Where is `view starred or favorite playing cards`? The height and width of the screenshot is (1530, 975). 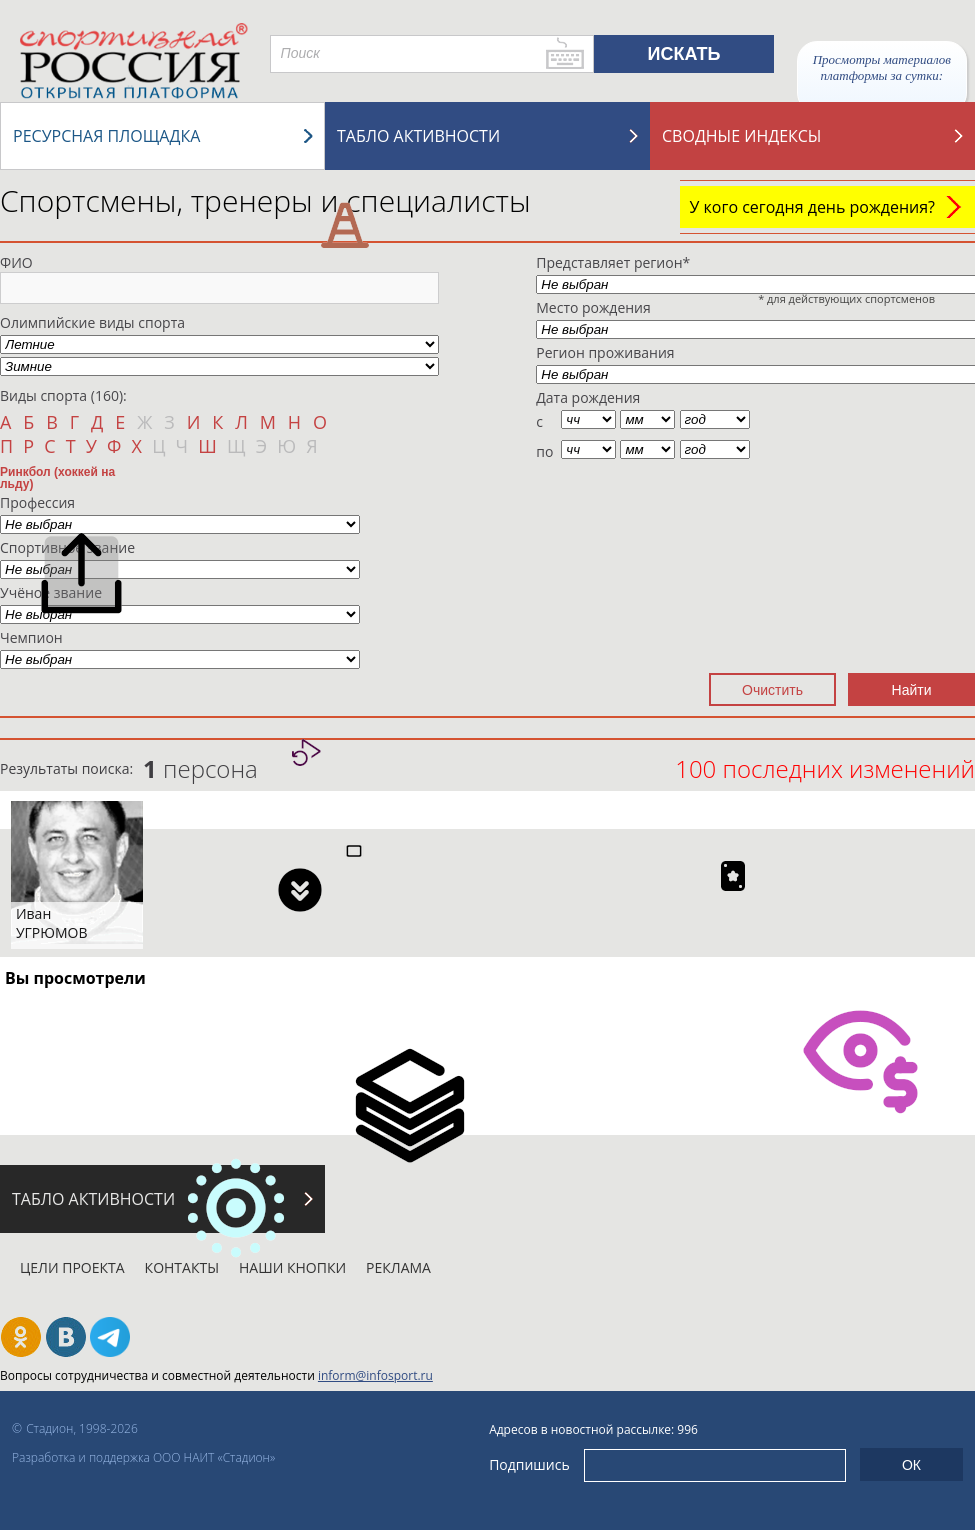 view starred or favorite playing cards is located at coordinates (733, 876).